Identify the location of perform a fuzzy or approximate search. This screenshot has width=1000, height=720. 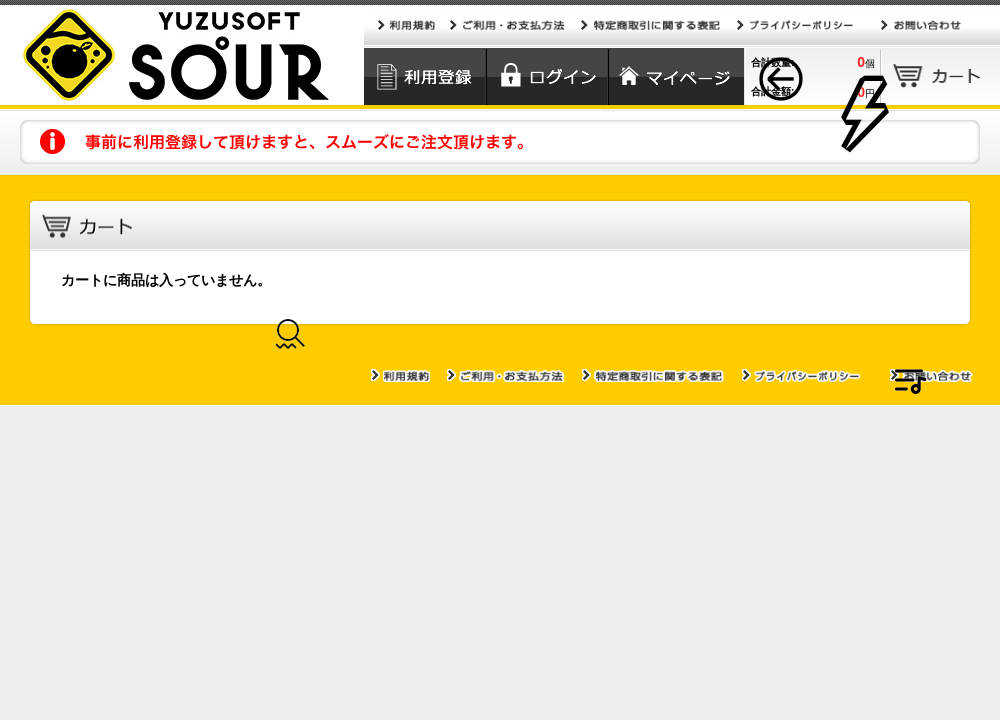
(291, 333).